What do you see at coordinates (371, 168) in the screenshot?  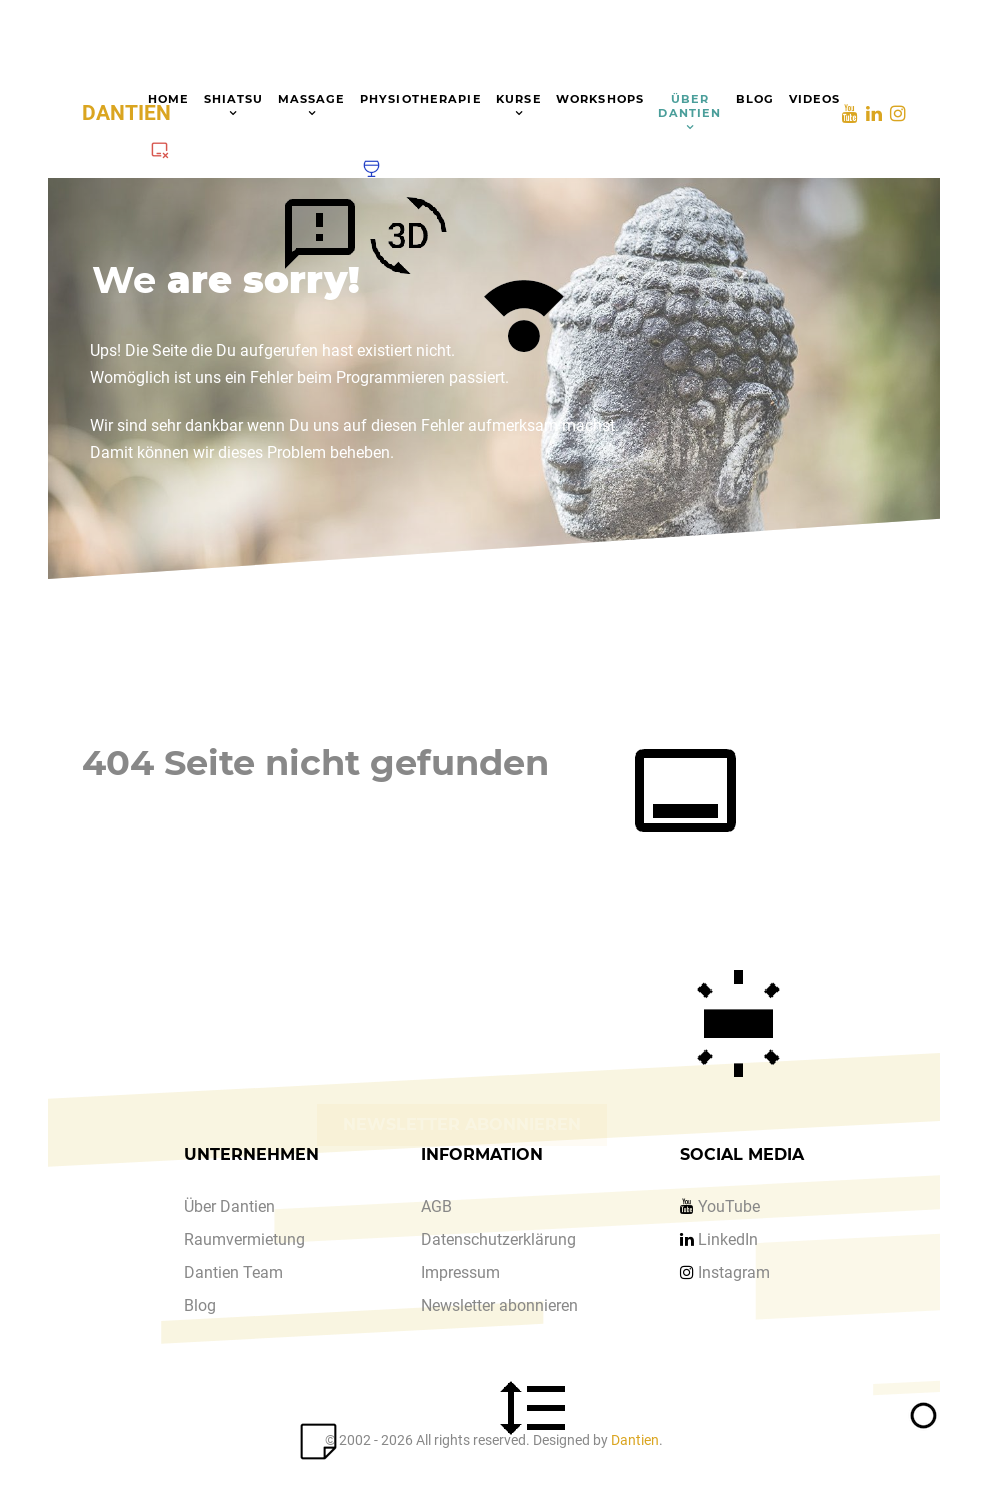 I see `browse wine or spirits menu` at bounding box center [371, 168].